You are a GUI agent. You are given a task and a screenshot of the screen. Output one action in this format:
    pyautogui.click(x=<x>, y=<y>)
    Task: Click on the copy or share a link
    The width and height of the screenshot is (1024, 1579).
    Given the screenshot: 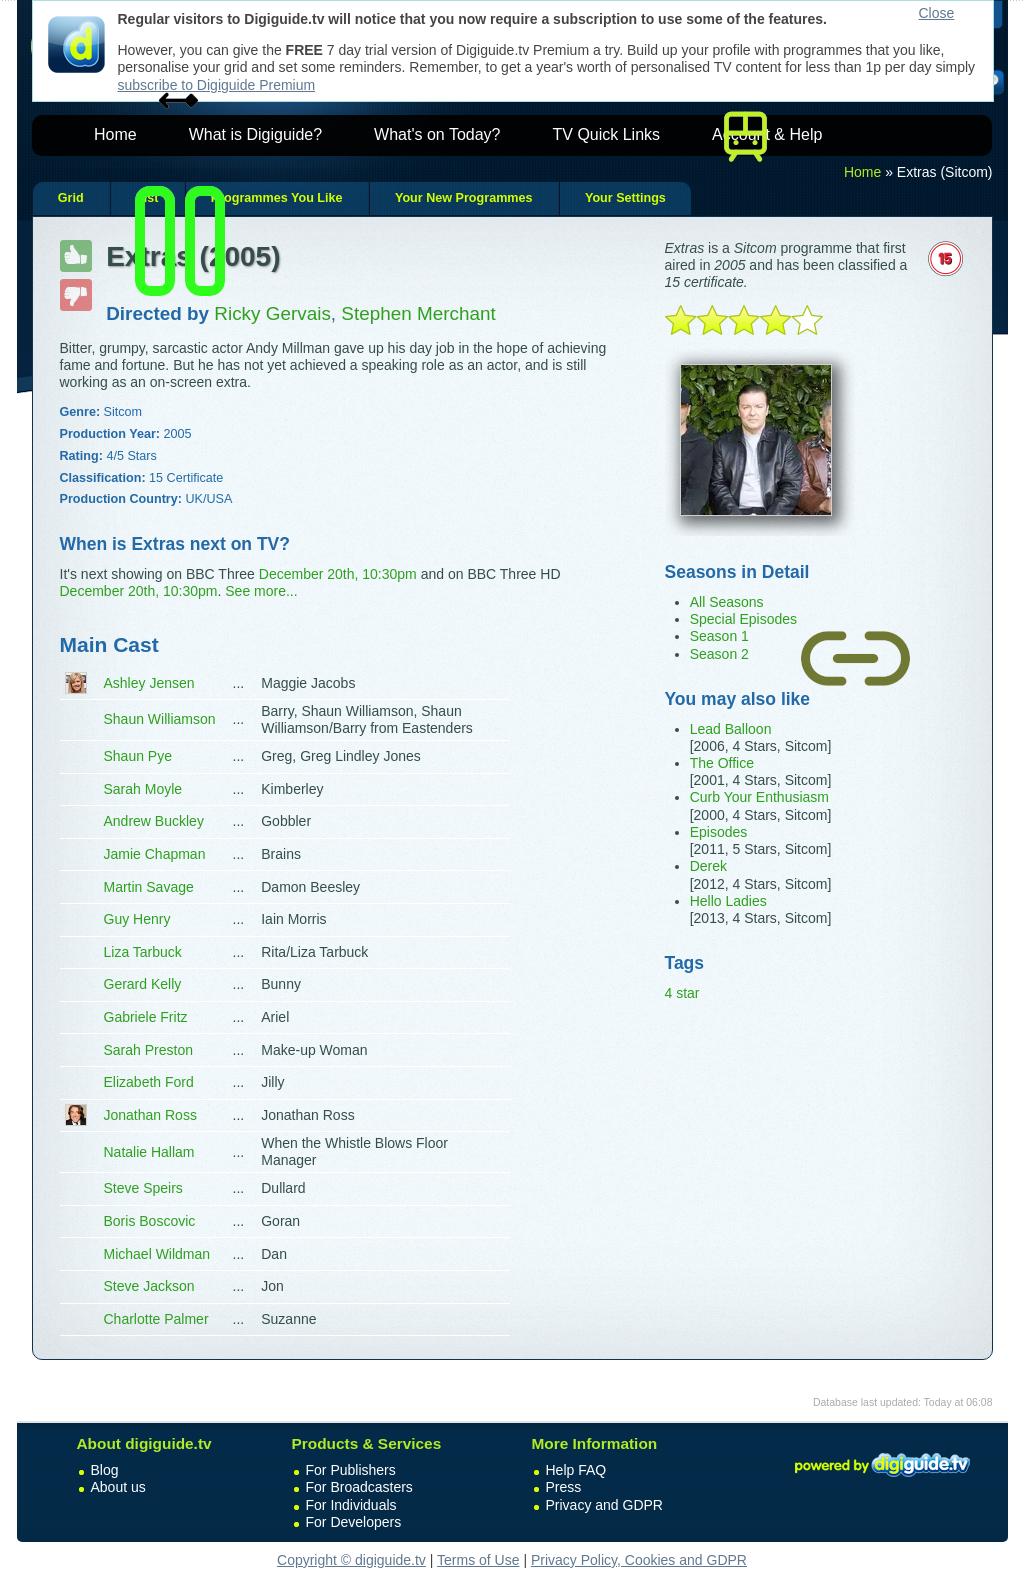 What is the action you would take?
    pyautogui.click(x=855, y=658)
    